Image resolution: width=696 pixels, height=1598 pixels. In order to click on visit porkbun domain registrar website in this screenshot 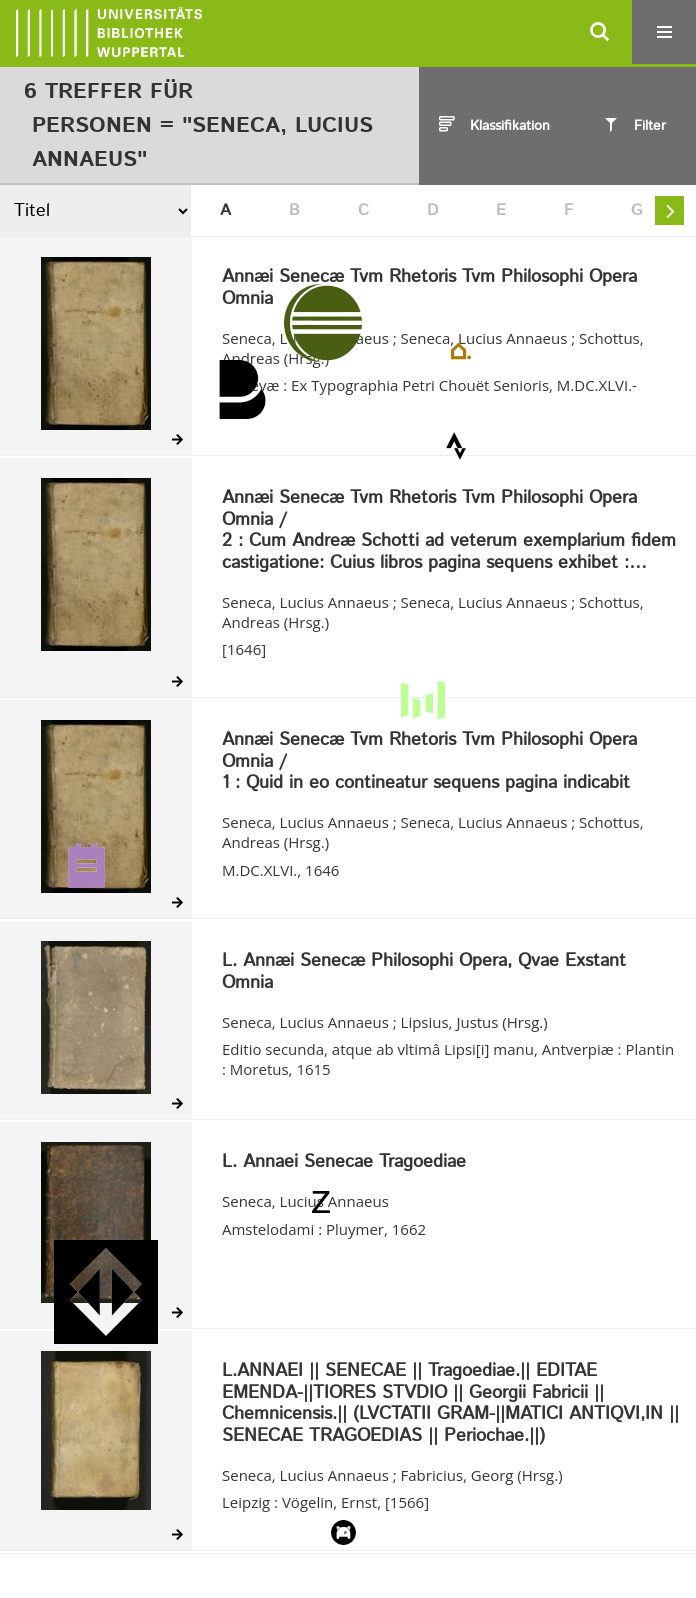, I will do `click(343, 1532)`.